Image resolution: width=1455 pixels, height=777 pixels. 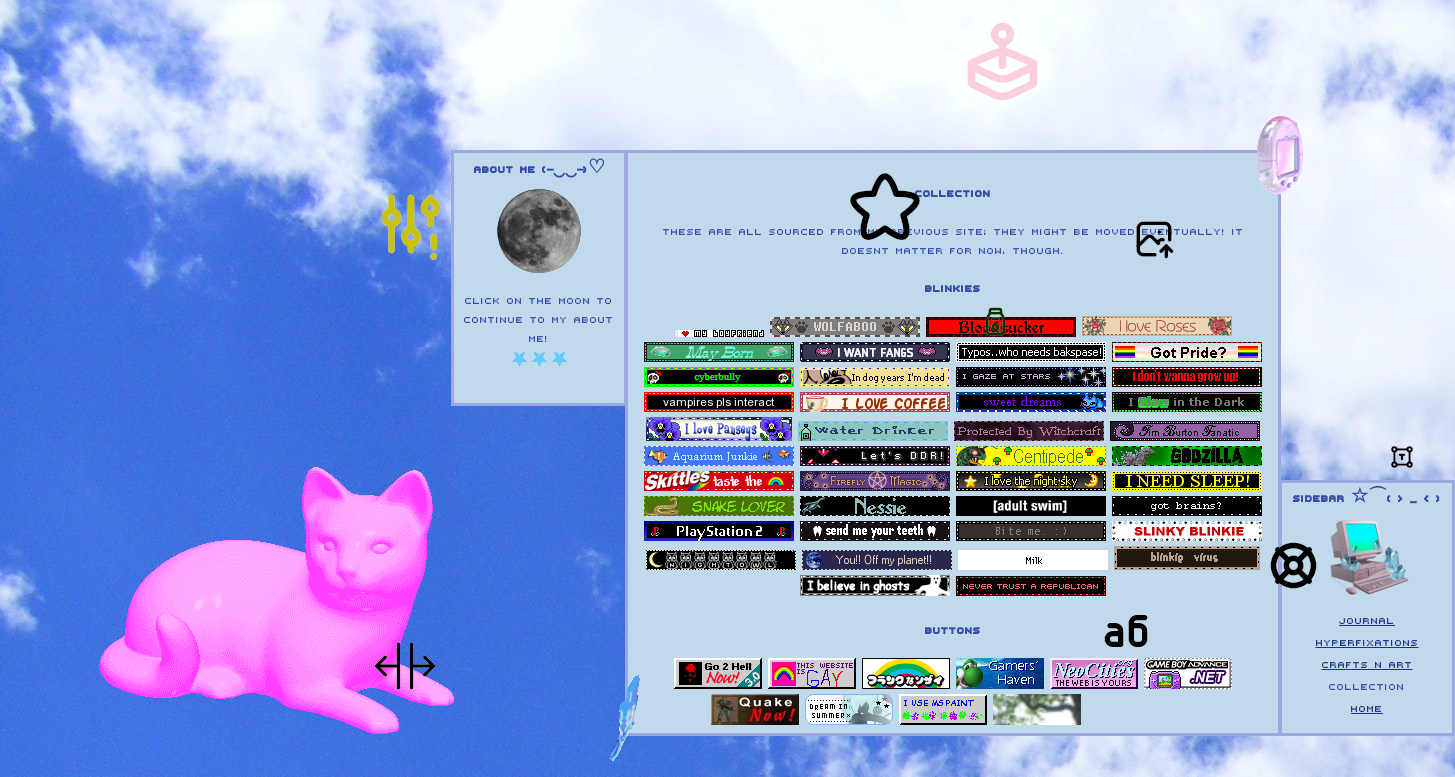 I want to click on upload a photo, so click(x=1154, y=239).